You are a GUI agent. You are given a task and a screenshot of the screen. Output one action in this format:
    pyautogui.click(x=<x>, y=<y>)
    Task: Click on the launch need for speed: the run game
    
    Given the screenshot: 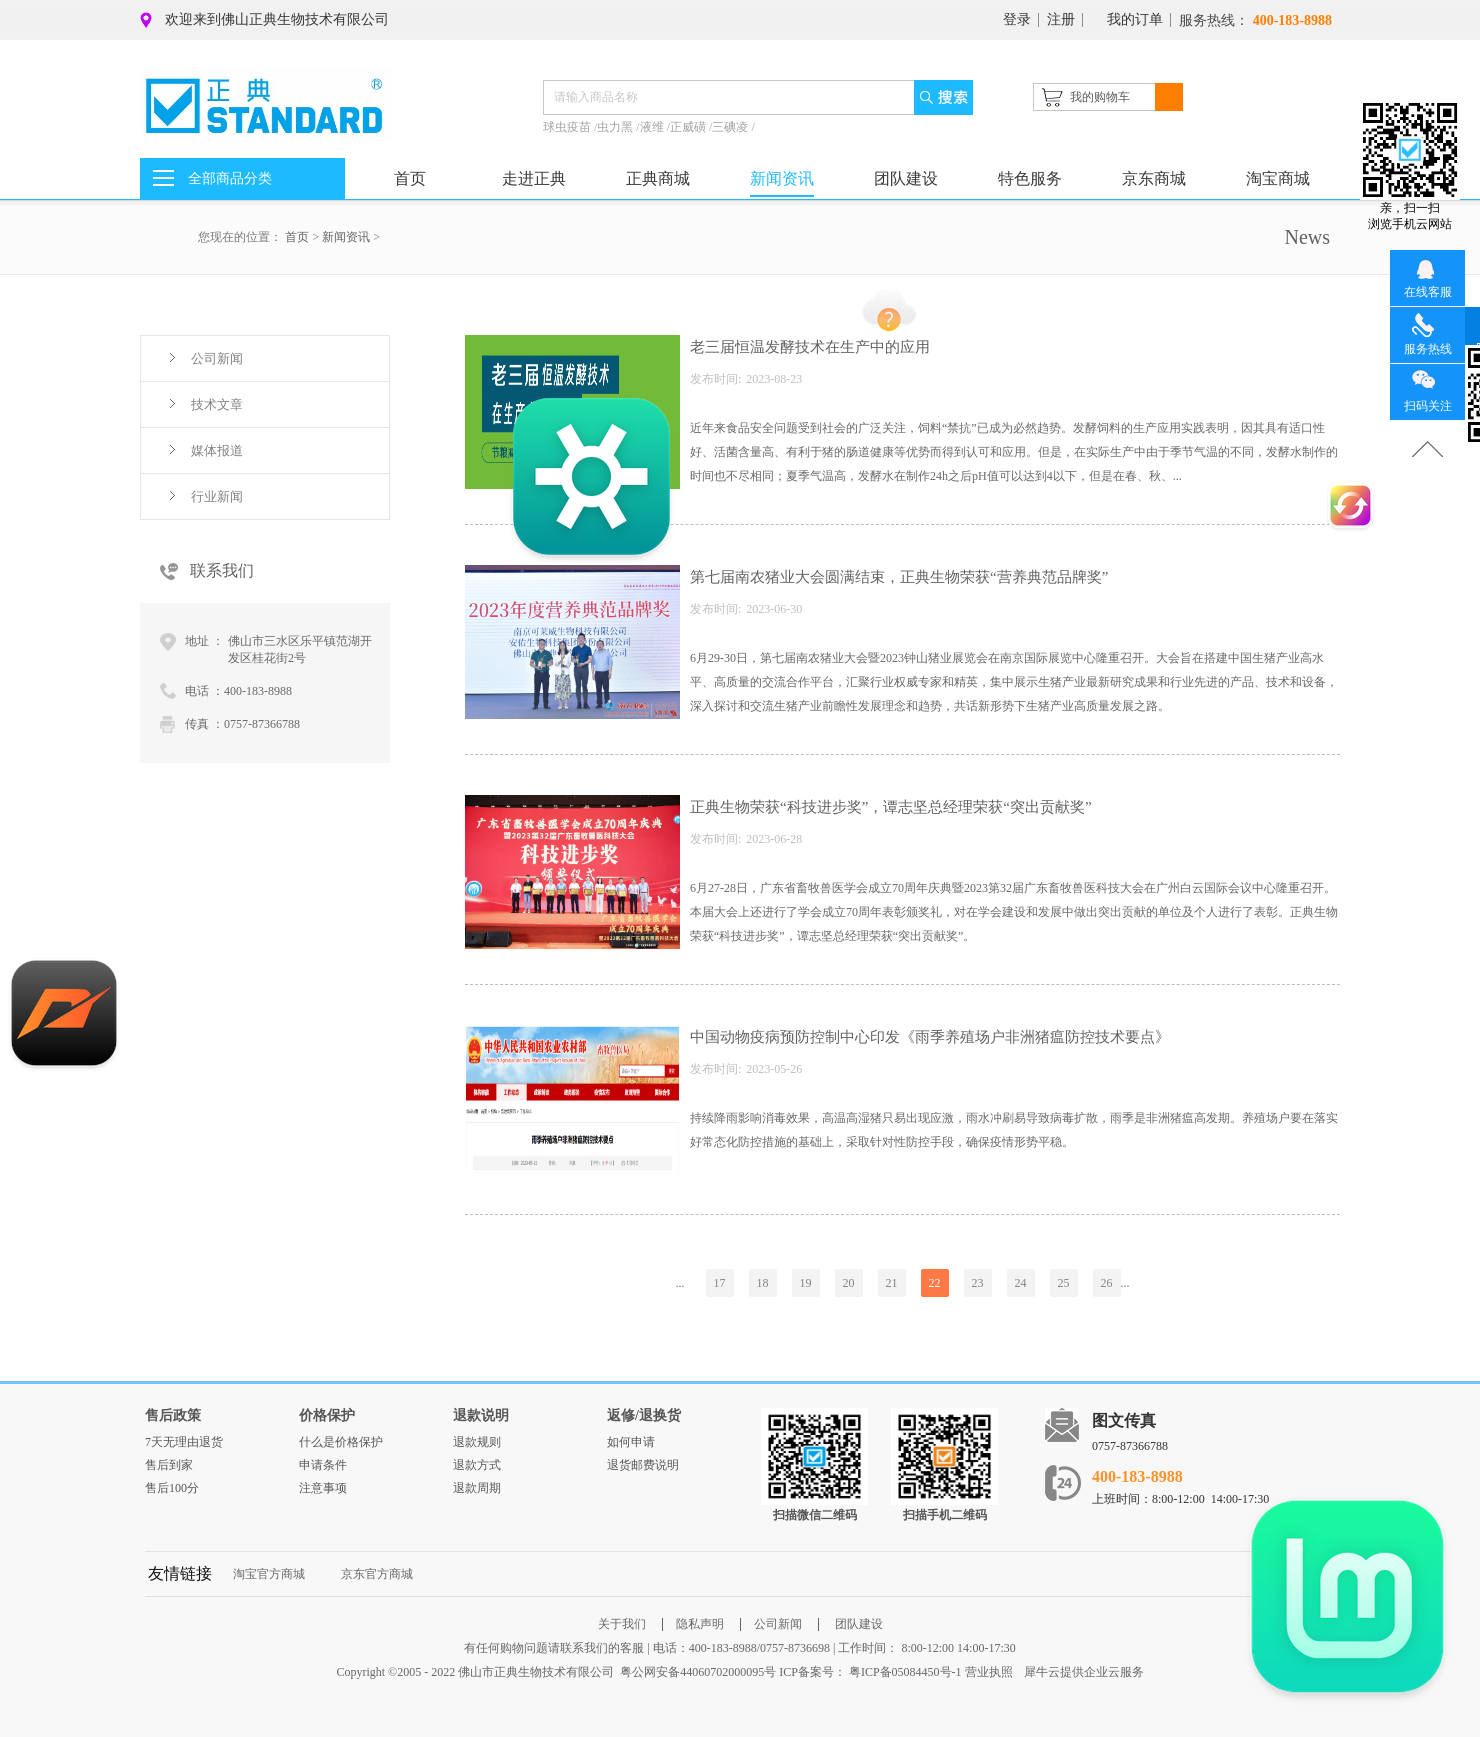 What is the action you would take?
    pyautogui.click(x=64, y=1013)
    